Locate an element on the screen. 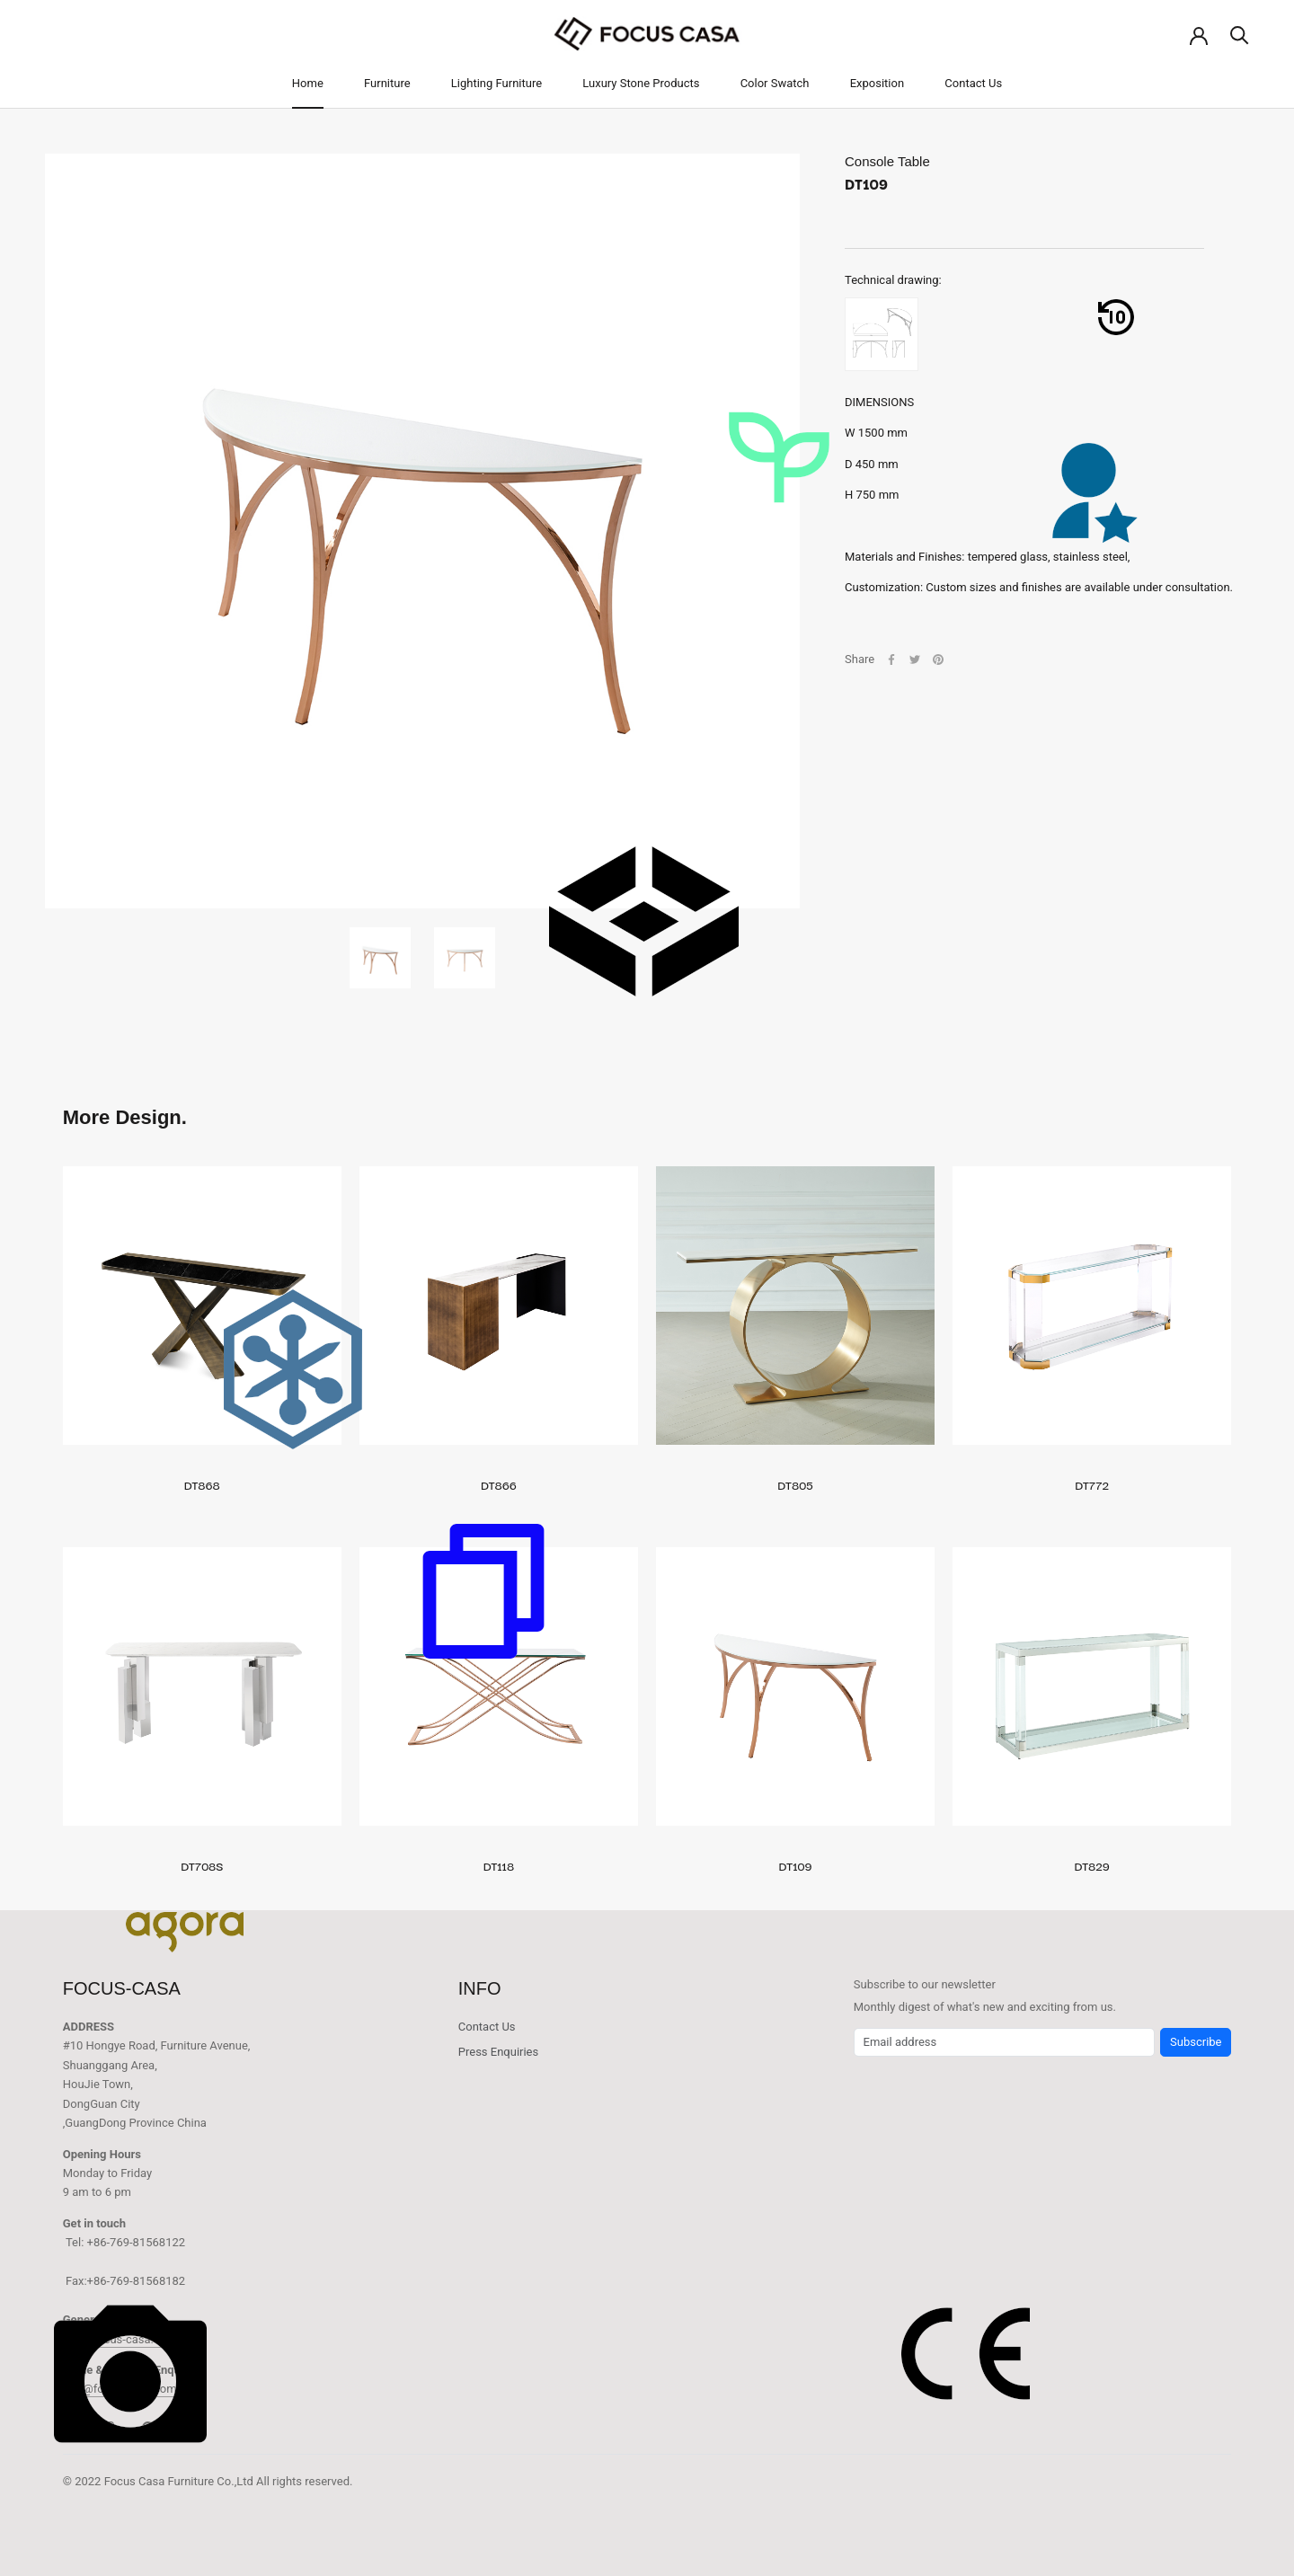 This screenshot has height=2576, width=1294. open TrueNAS storage management dashboard is located at coordinates (643, 921).